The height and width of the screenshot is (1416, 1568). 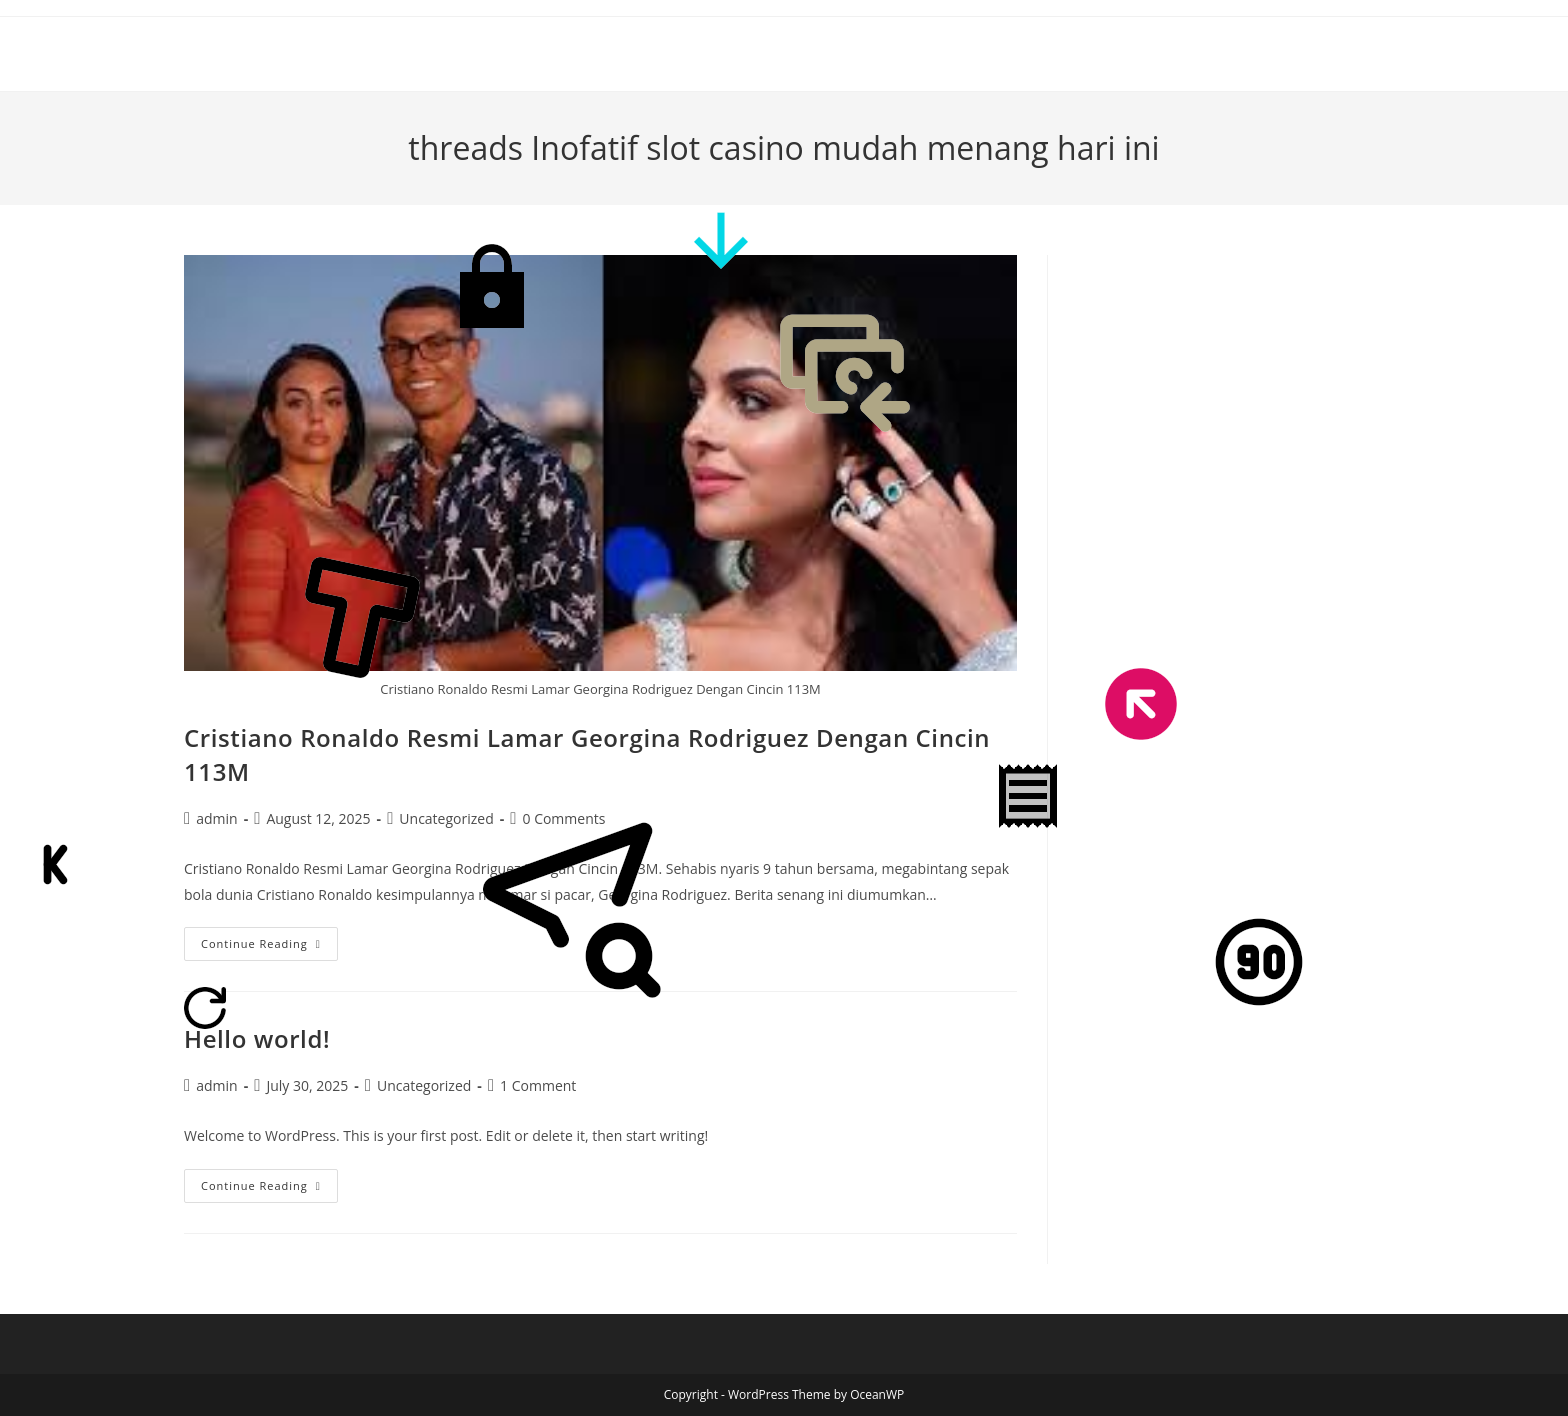 I want to click on request a refund or money back, so click(x=842, y=364).